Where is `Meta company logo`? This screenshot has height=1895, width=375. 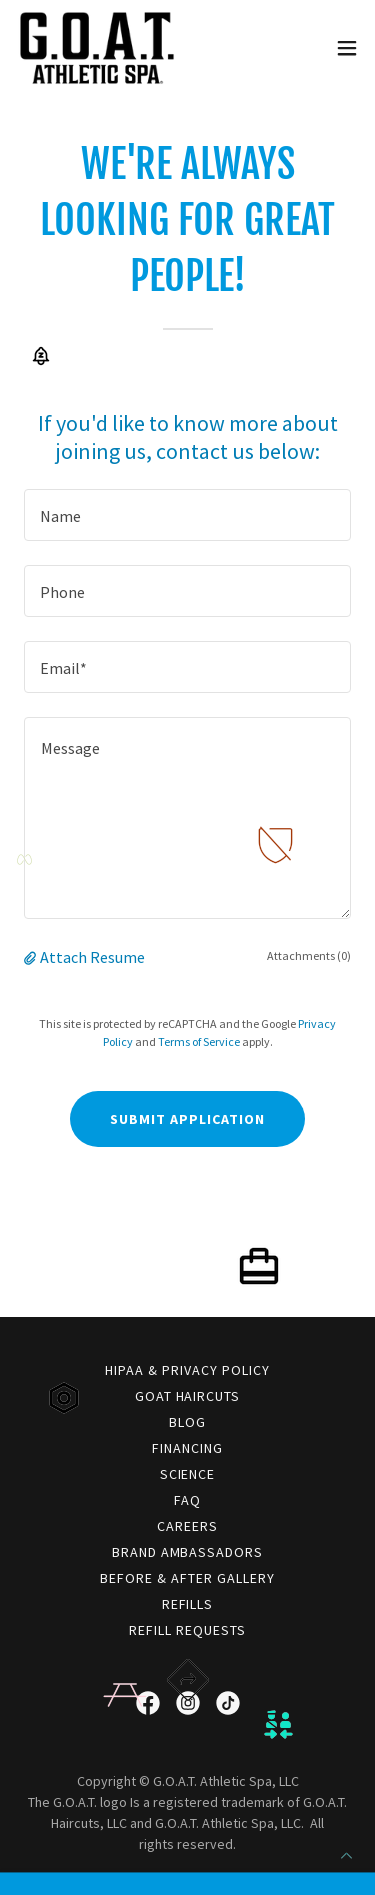
Meta company logo is located at coordinates (24, 859).